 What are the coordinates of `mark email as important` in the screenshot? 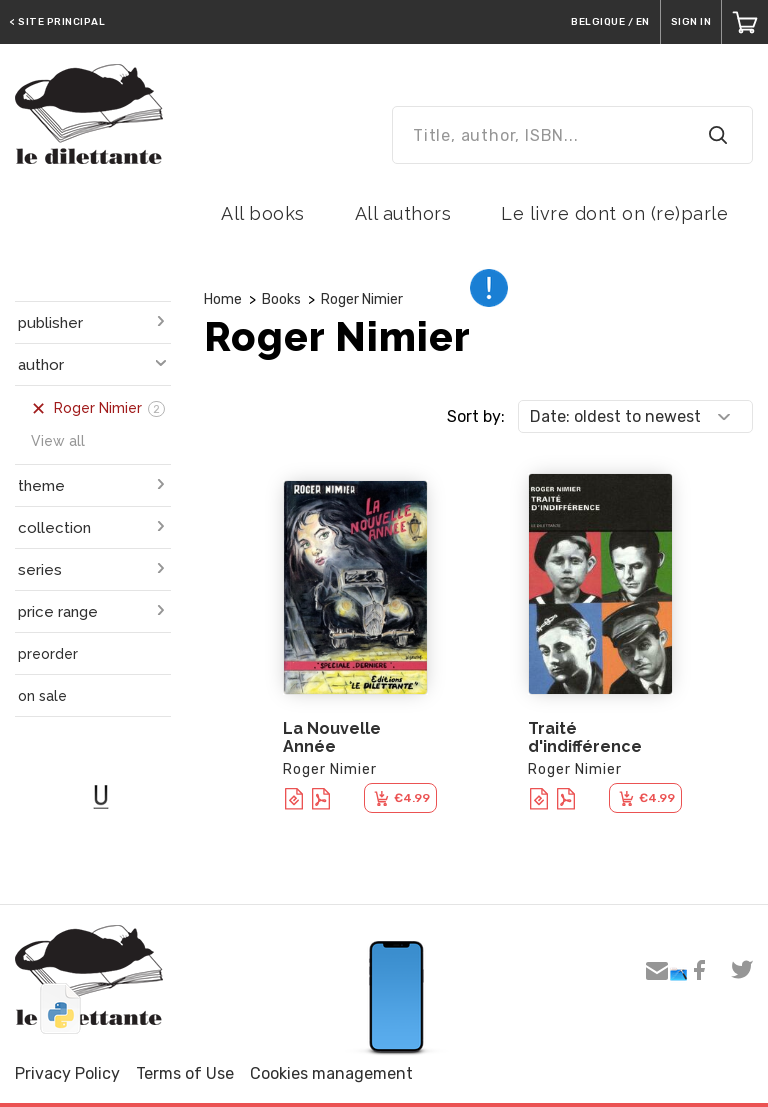 It's located at (489, 288).